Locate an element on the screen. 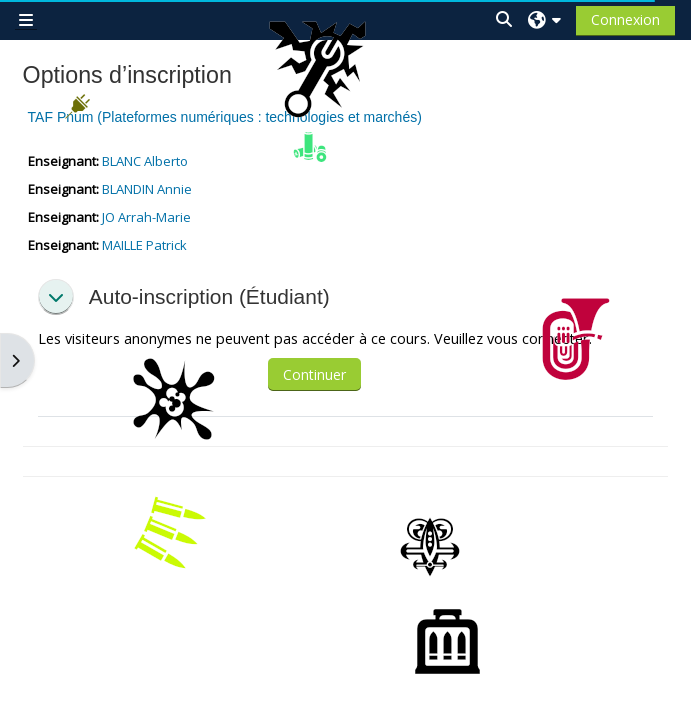 The width and height of the screenshot is (691, 720). ammunition inventory or storage in a game is located at coordinates (447, 641).